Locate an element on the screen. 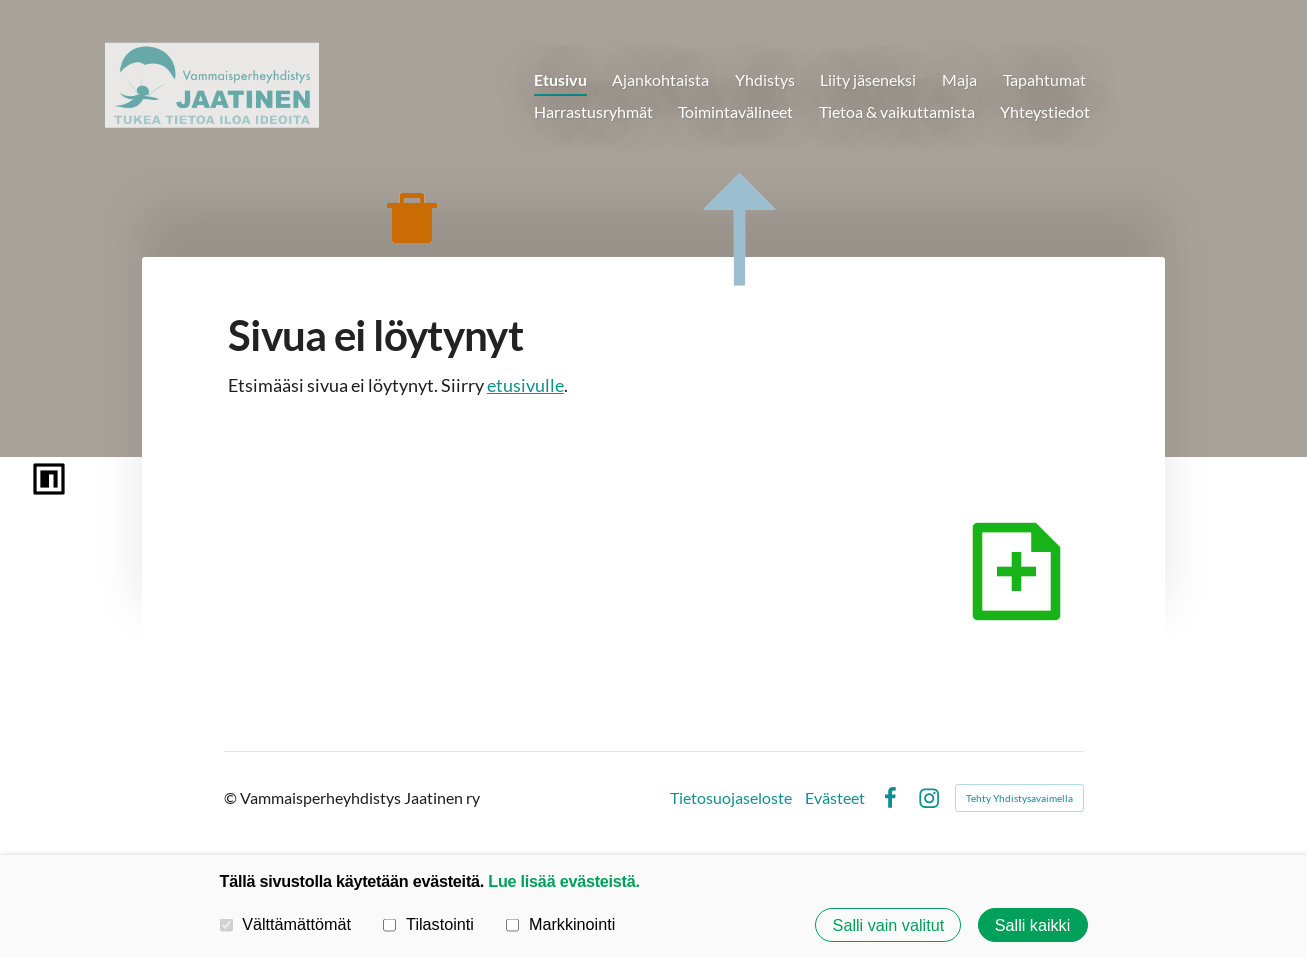 The image size is (1307, 958). npm package registry logo is located at coordinates (49, 479).